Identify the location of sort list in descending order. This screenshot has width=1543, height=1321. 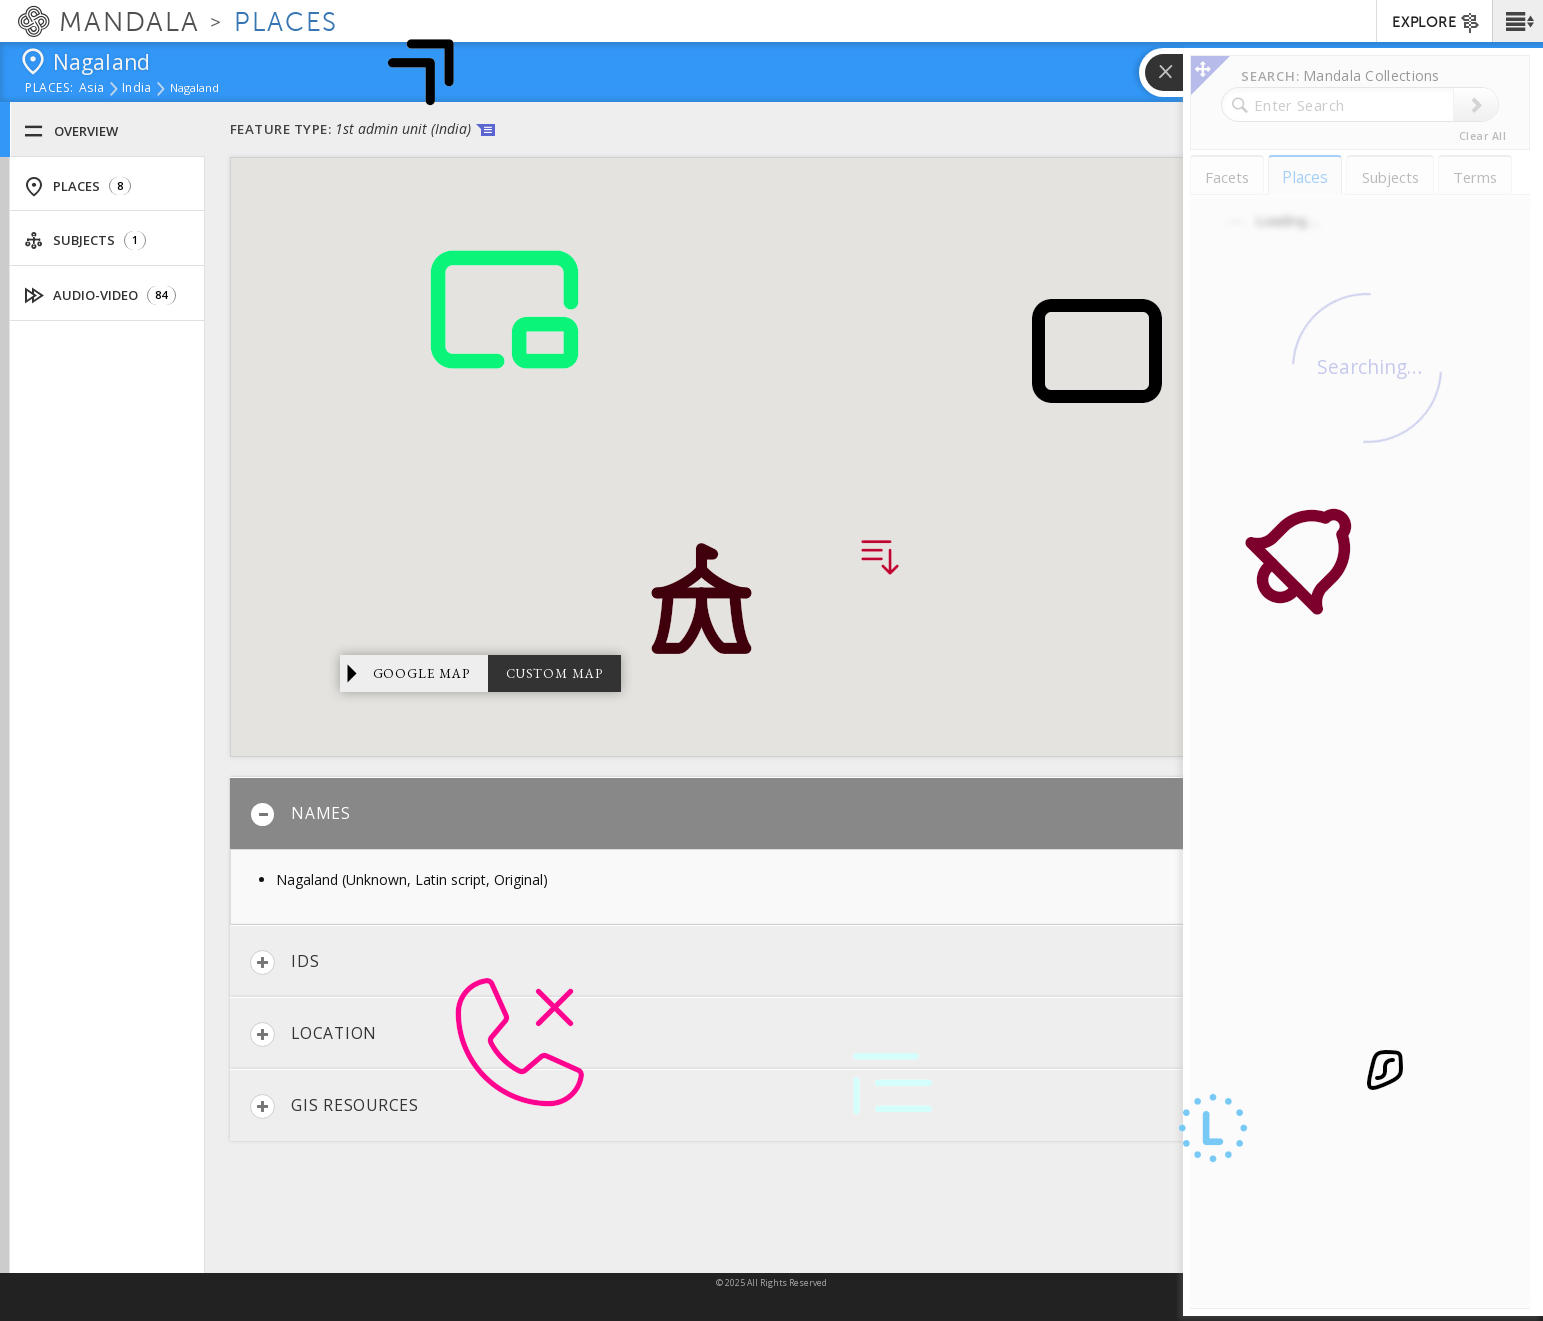
(880, 556).